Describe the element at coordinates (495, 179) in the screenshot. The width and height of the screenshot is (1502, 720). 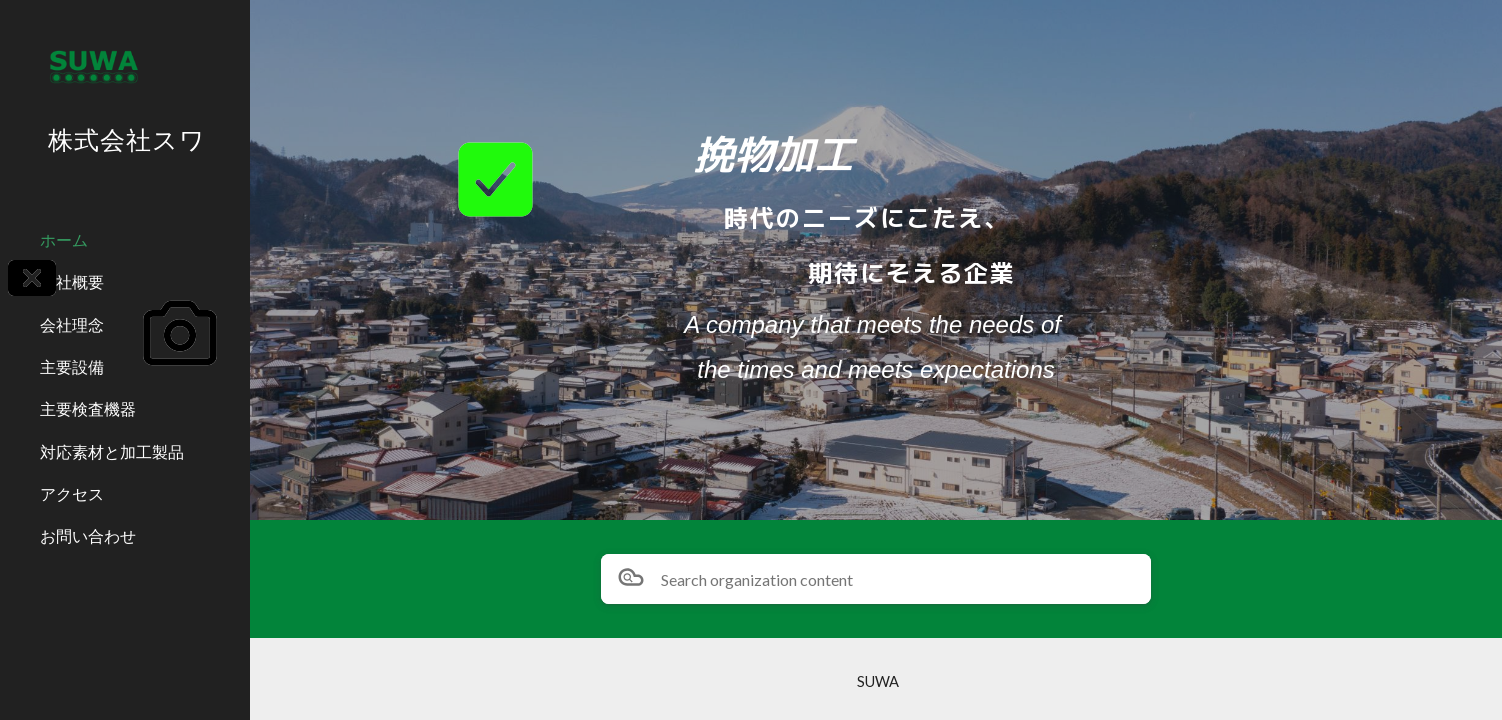
I see `select or confirm an option` at that location.